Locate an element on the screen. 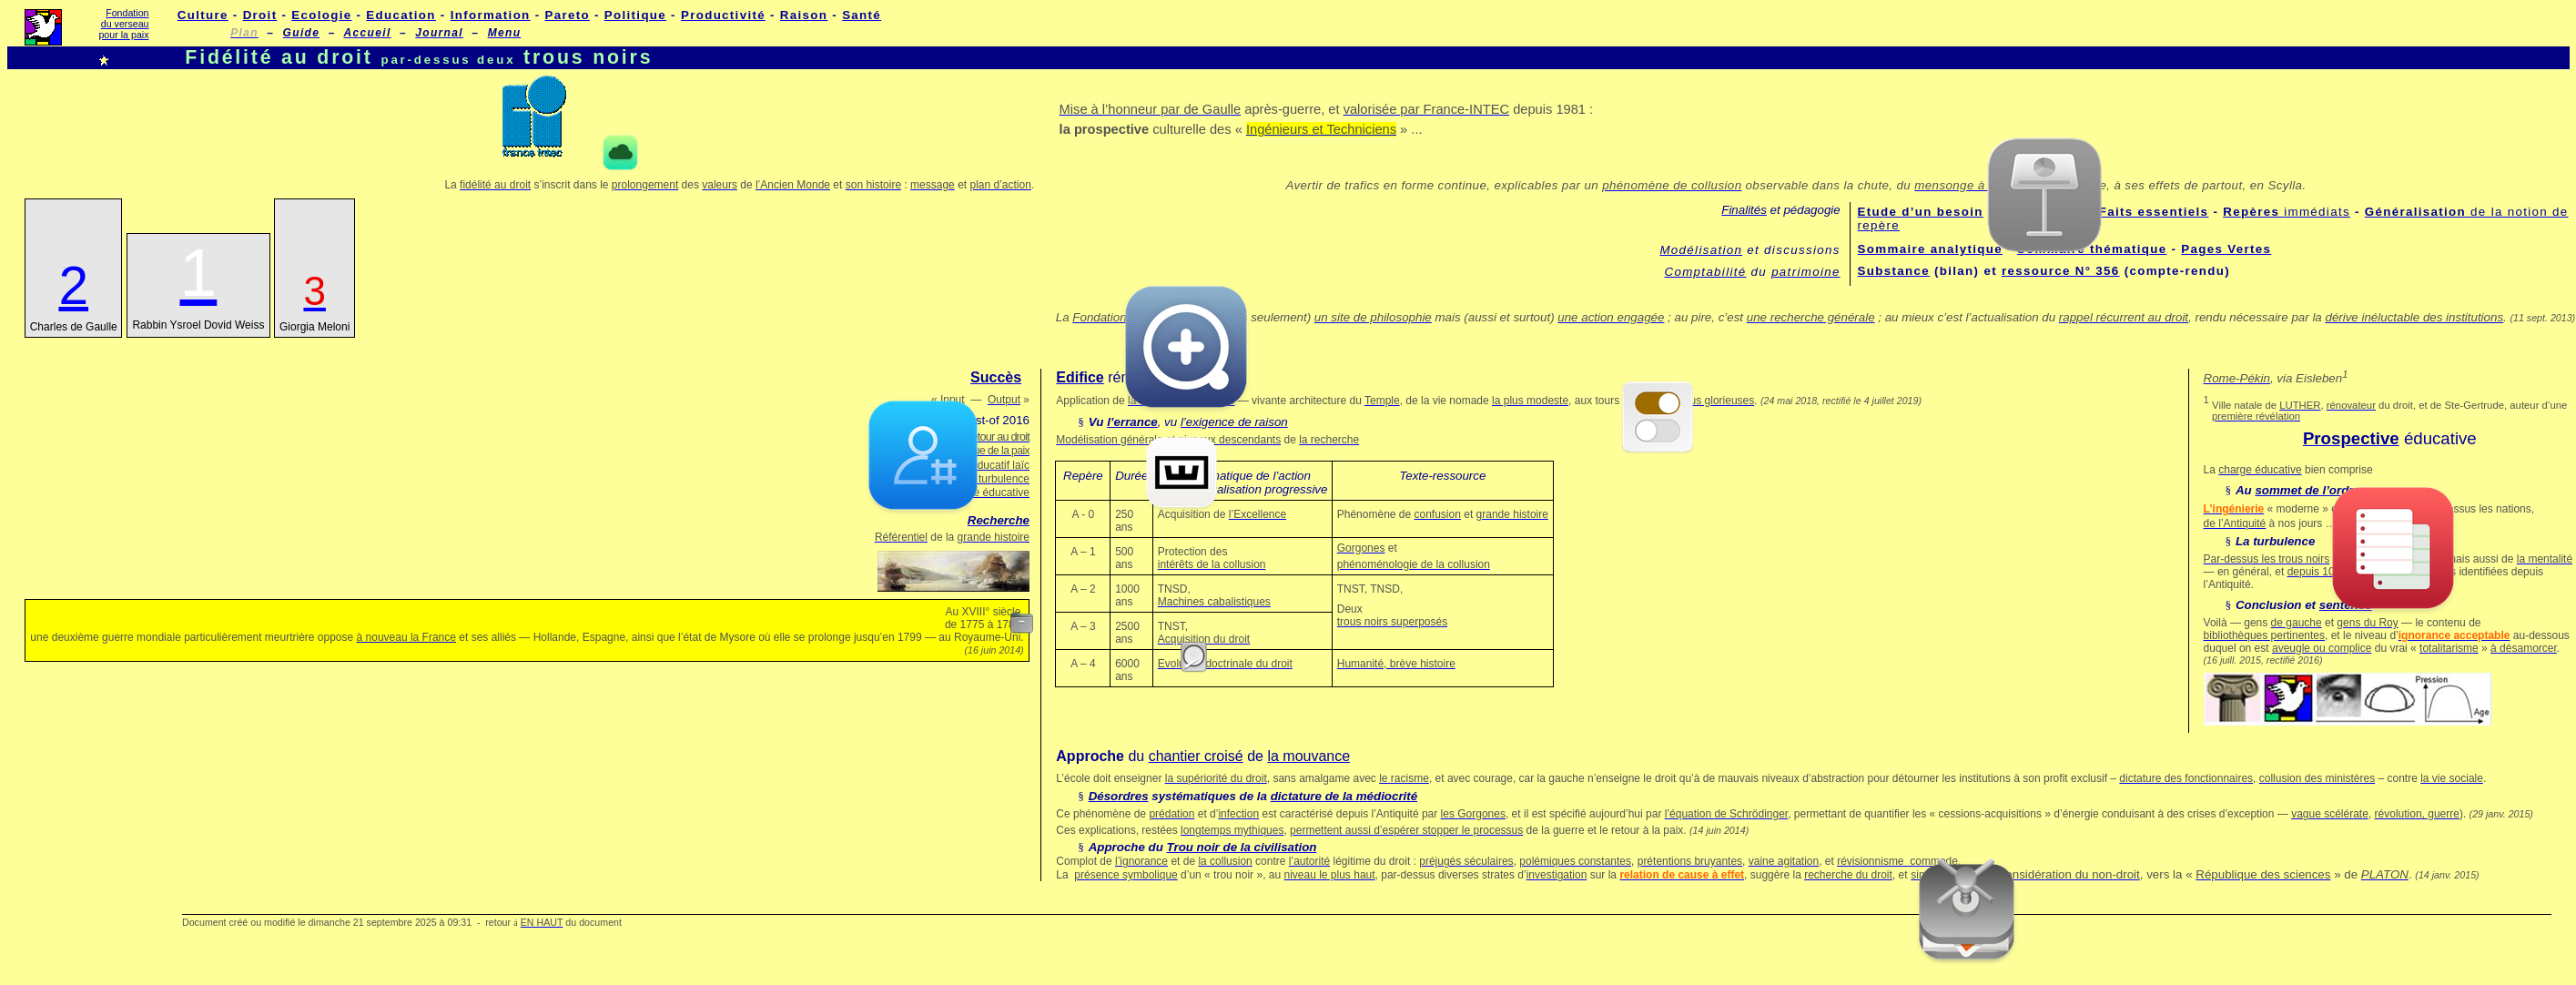  open kompare file comparison tool is located at coordinates (2393, 548).